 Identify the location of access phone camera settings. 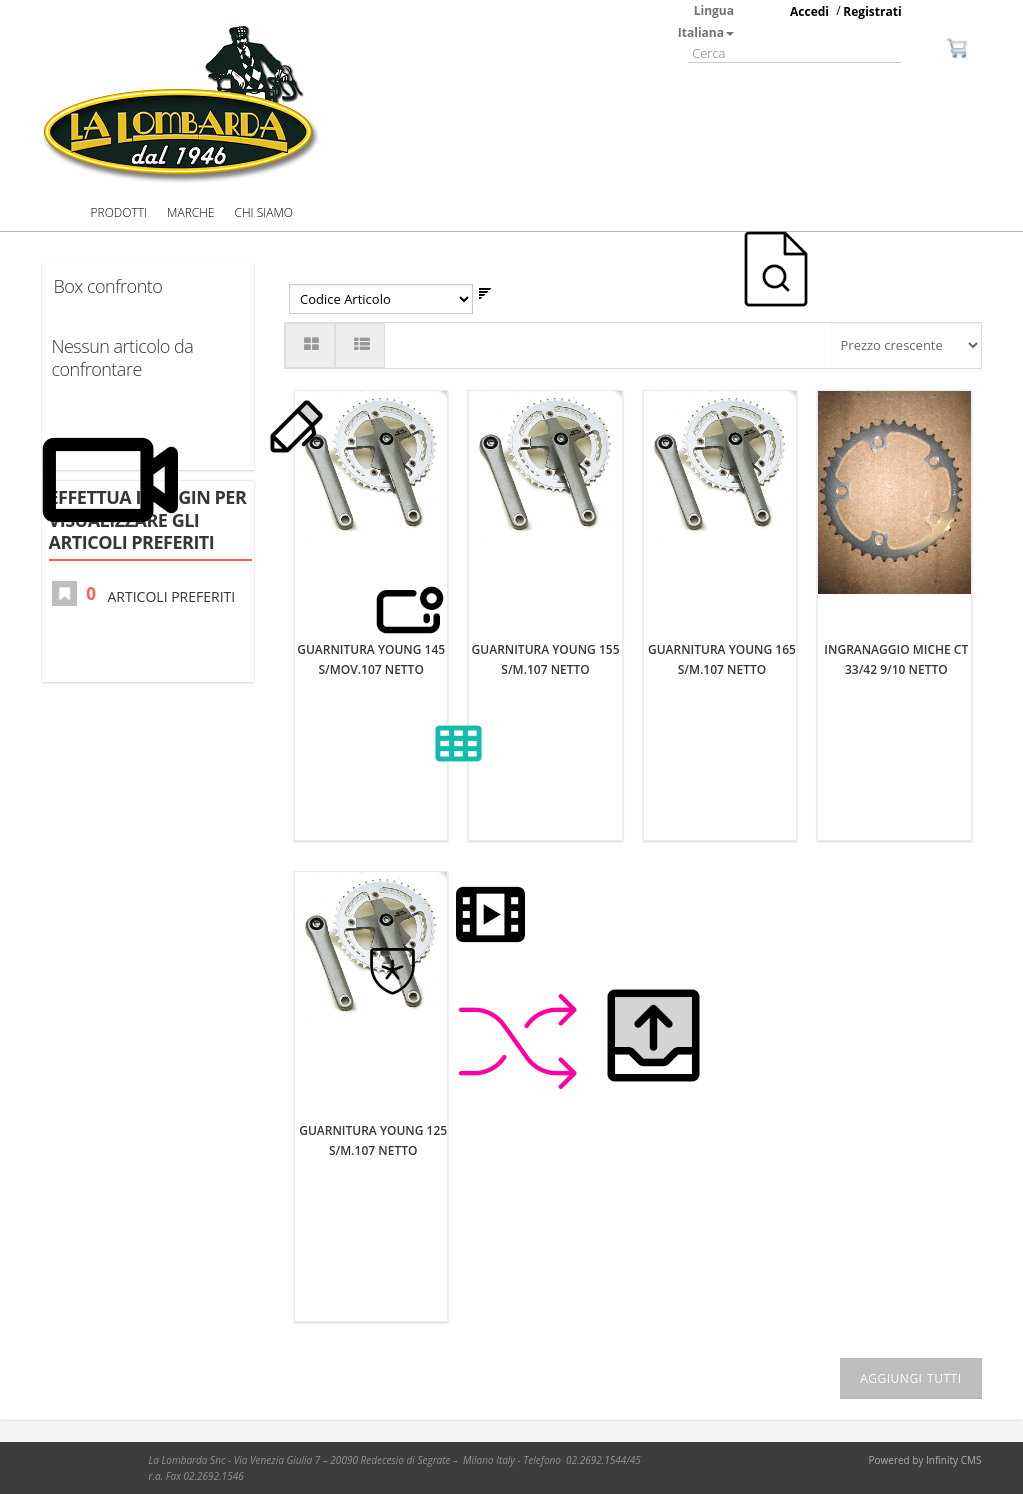
(410, 610).